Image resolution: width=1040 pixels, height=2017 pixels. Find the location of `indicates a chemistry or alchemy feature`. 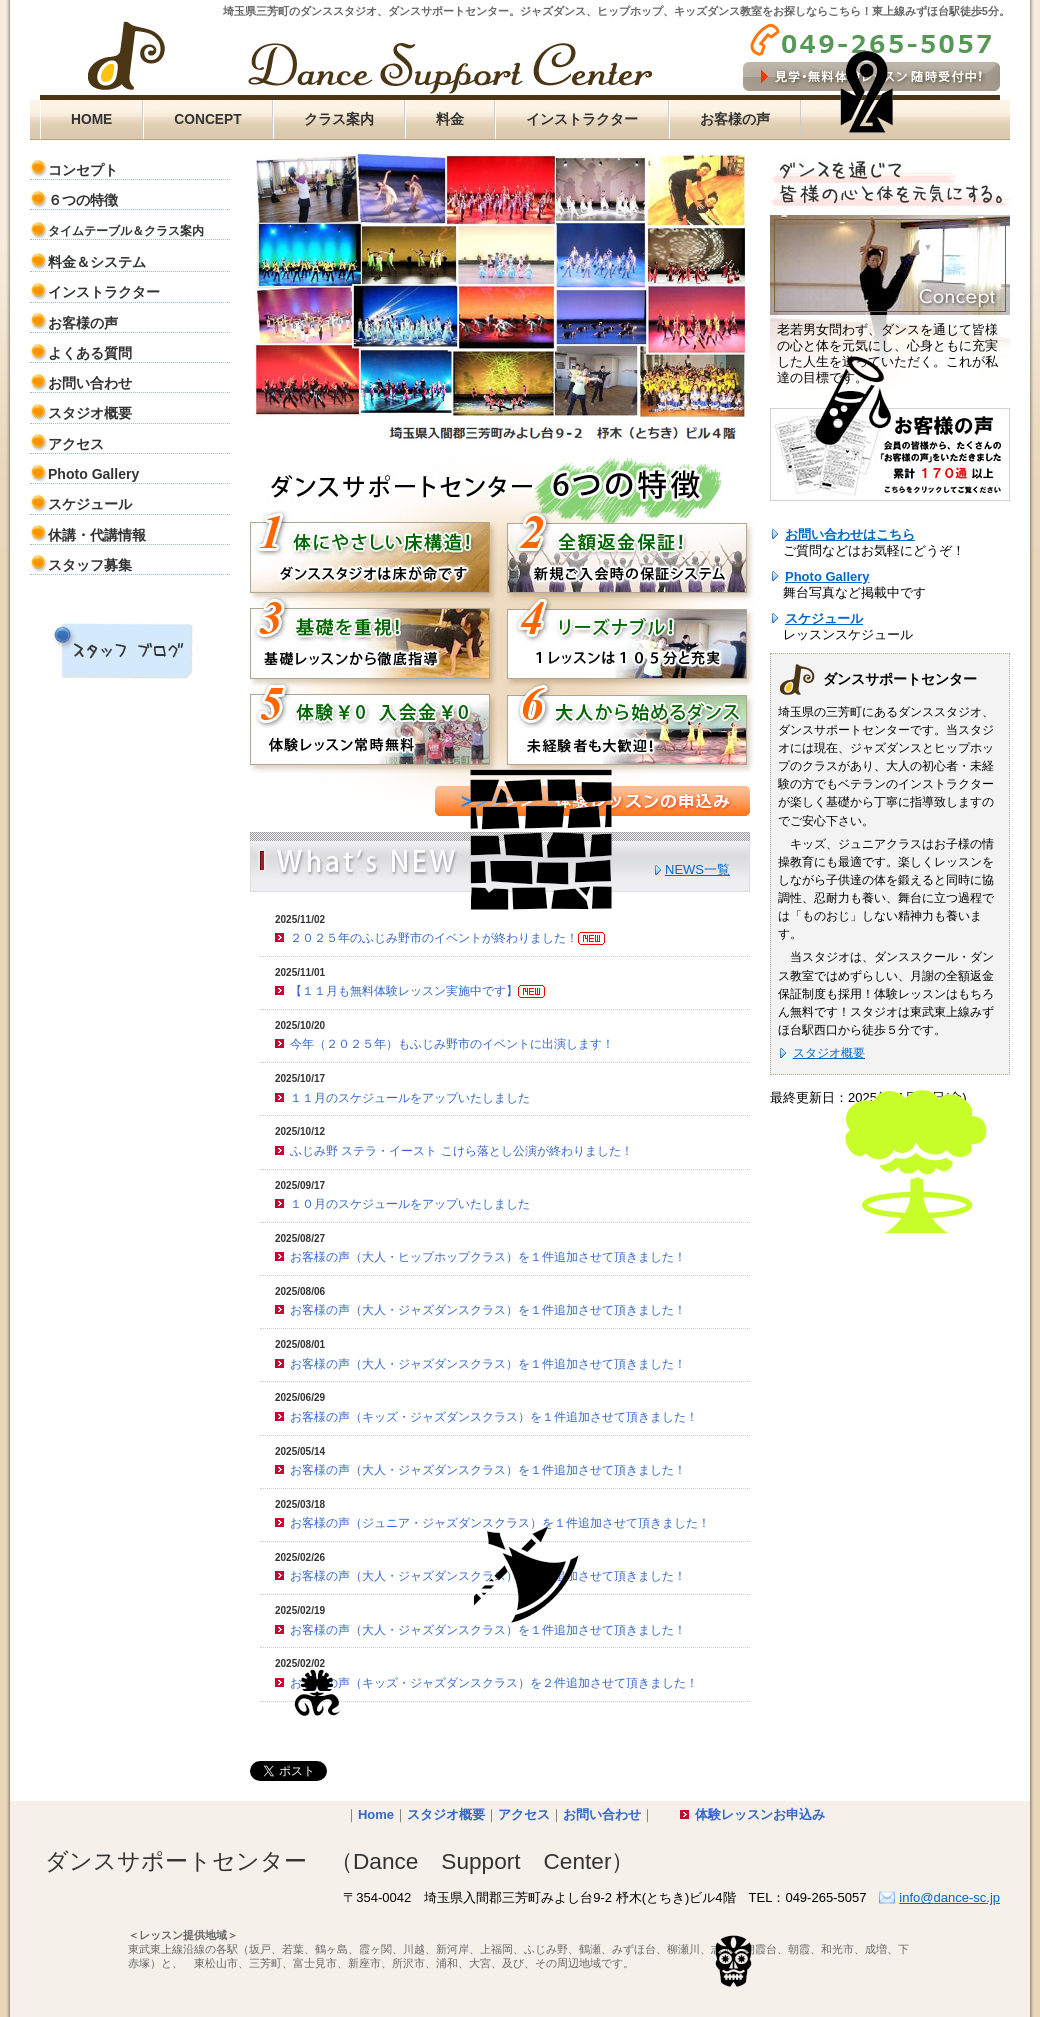

indicates a chemistry or alchemy feature is located at coordinates (850, 401).